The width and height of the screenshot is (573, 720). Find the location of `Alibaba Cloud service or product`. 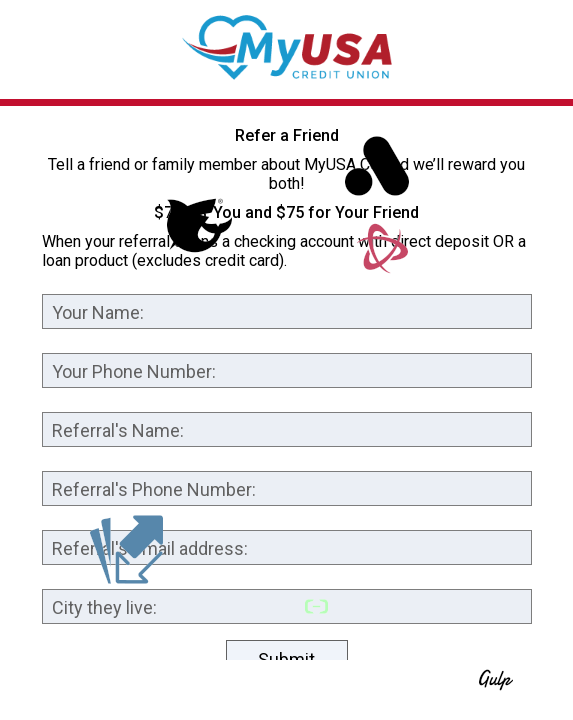

Alibaba Cloud service or product is located at coordinates (316, 606).